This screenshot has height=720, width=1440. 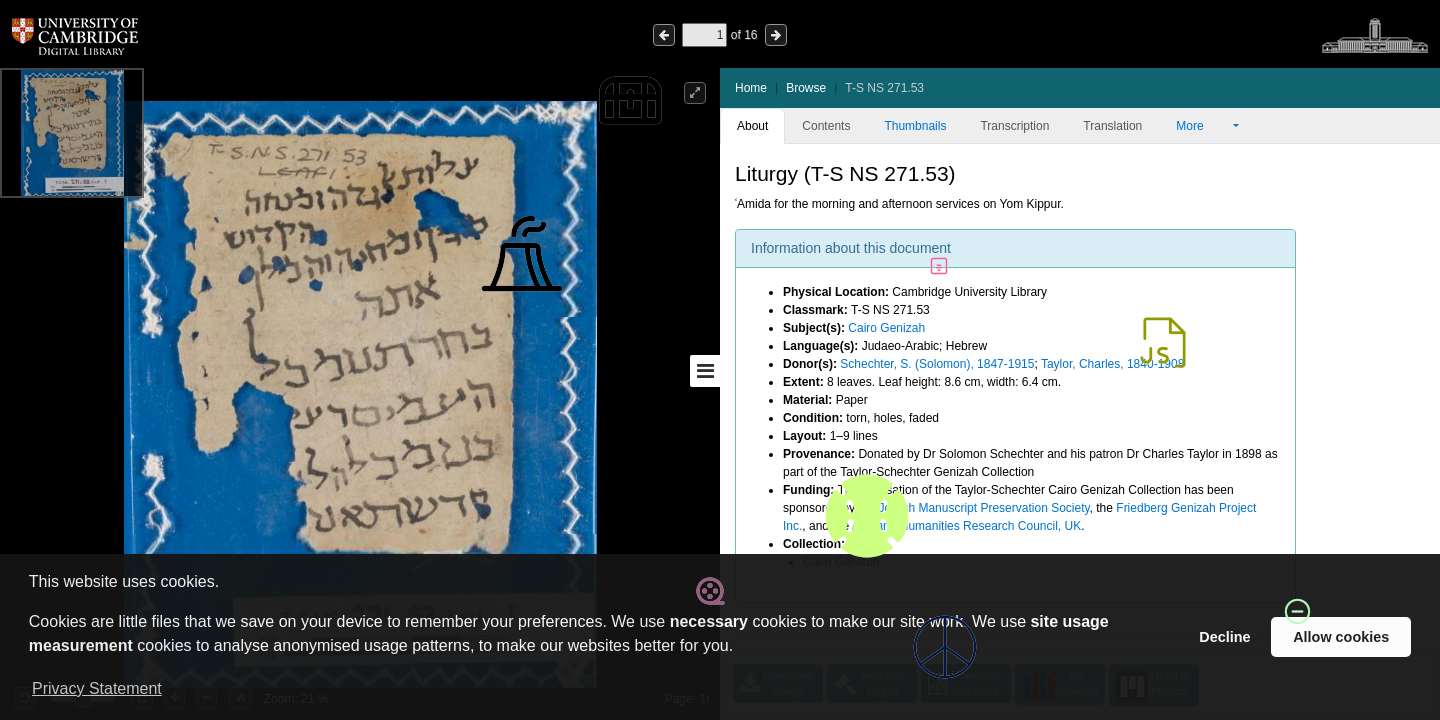 I want to click on align content to bottom center of container, so click(x=939, y=266).